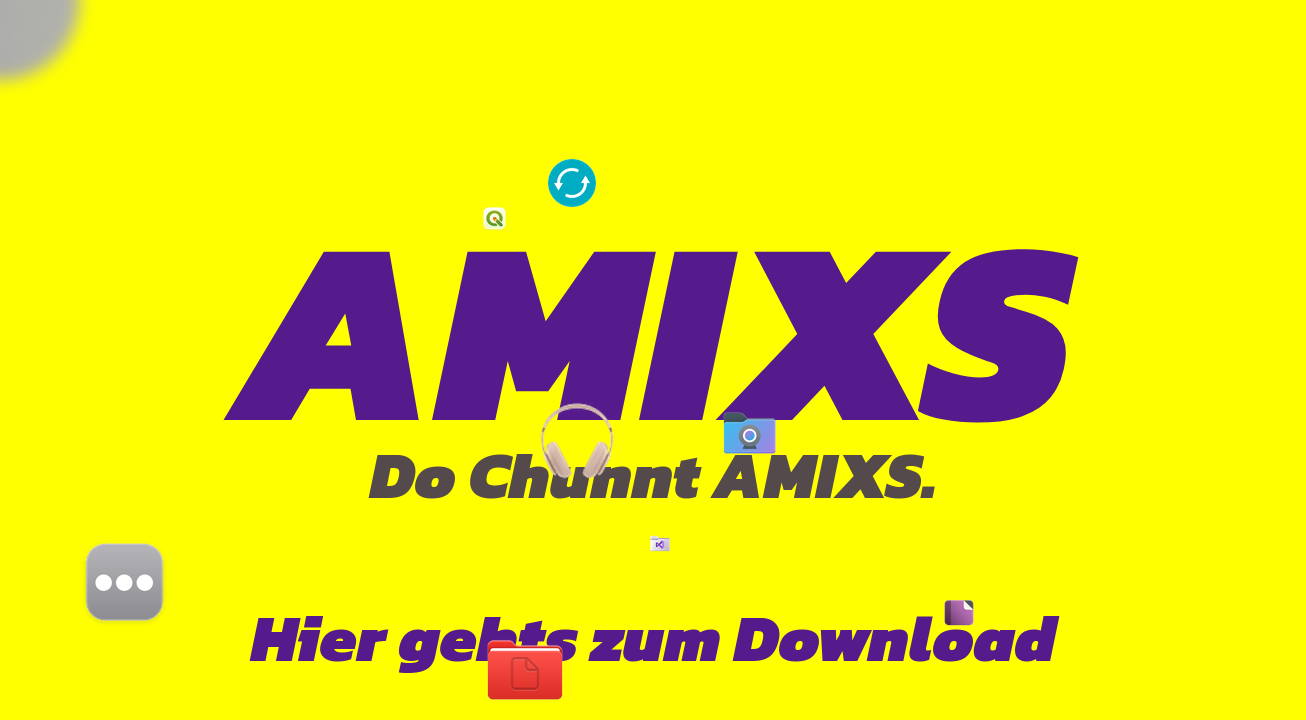 The height and width of the screenshot is (720, 1306). What do you see at coordinates (959, 612) in the screenshot?
I see `change desktop wallpaper settings` at bounding box center [959, 612].